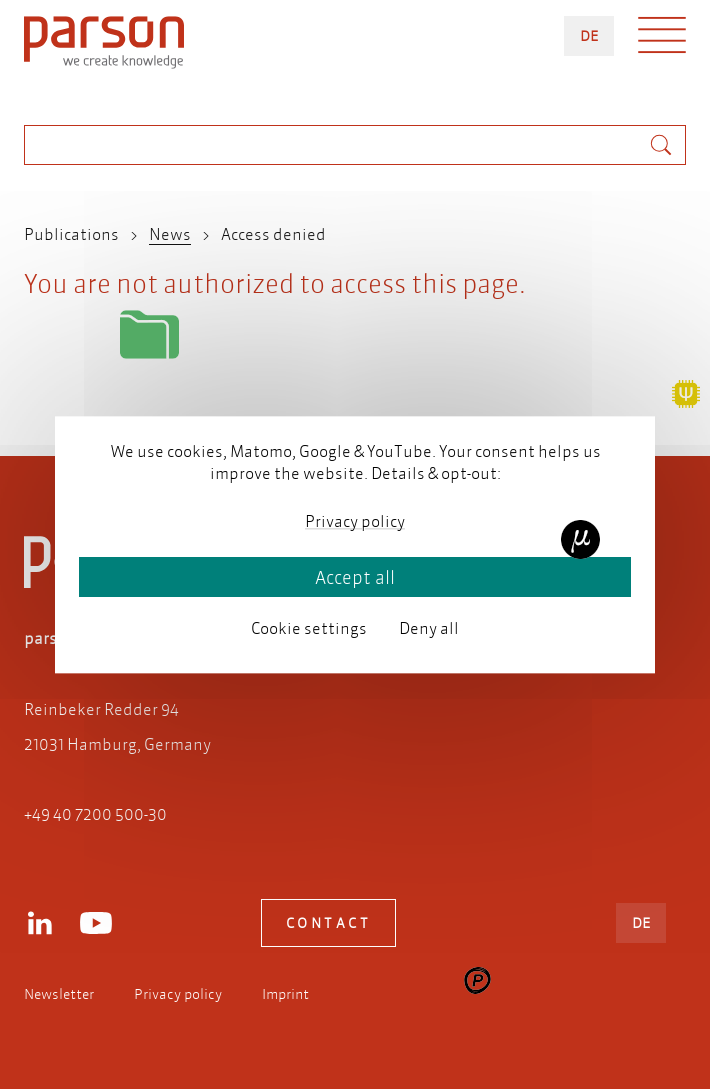  I want to click on open microeditor application, so click(580, 539).